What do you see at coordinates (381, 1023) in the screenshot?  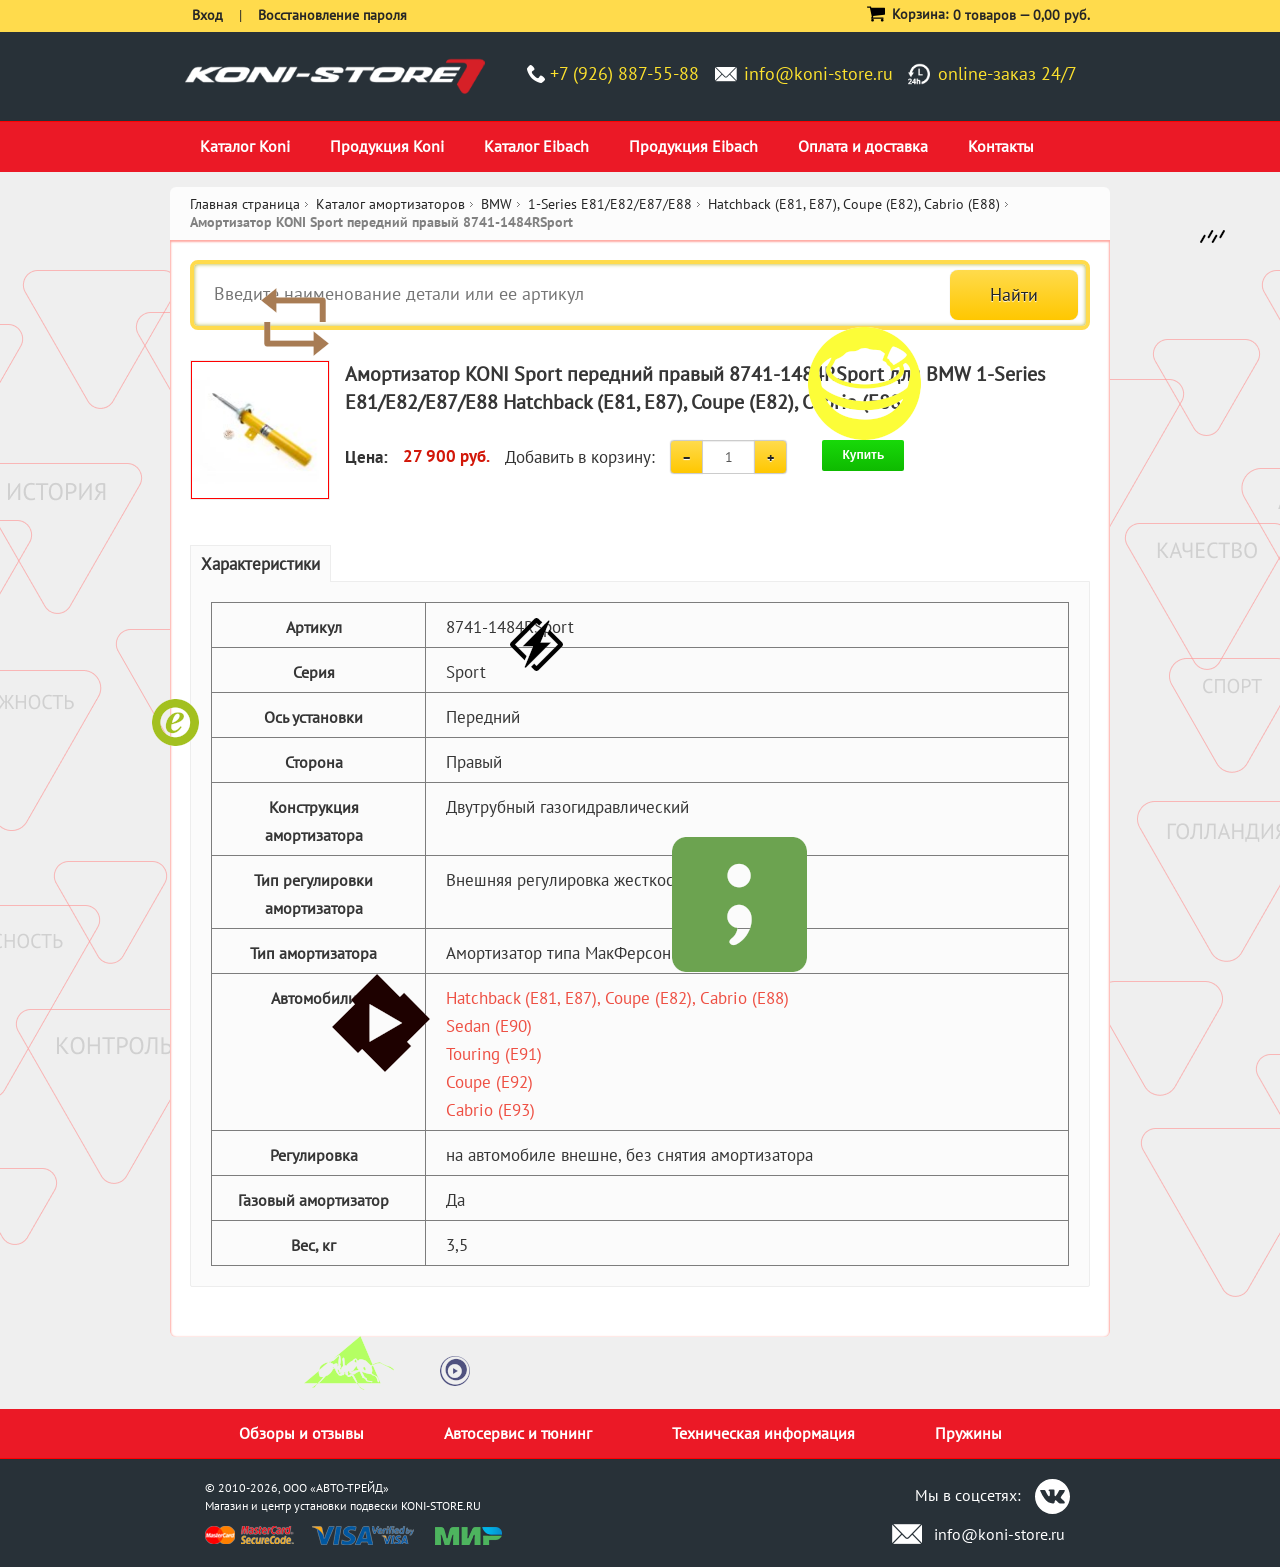 I see `open the Emby media server app` at bounding box center [381, 1023].